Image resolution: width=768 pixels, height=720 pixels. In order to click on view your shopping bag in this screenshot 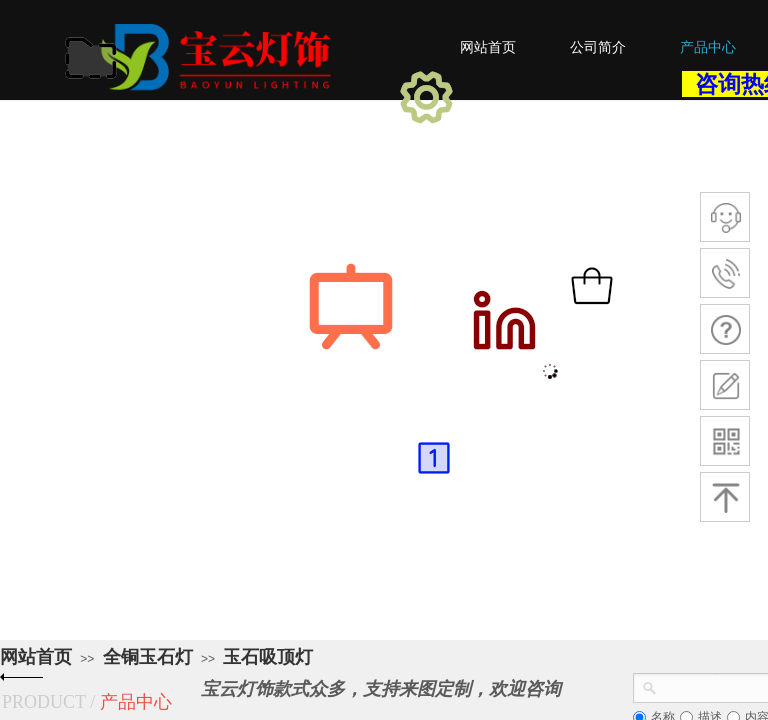, I will do `click(592, 288)`.